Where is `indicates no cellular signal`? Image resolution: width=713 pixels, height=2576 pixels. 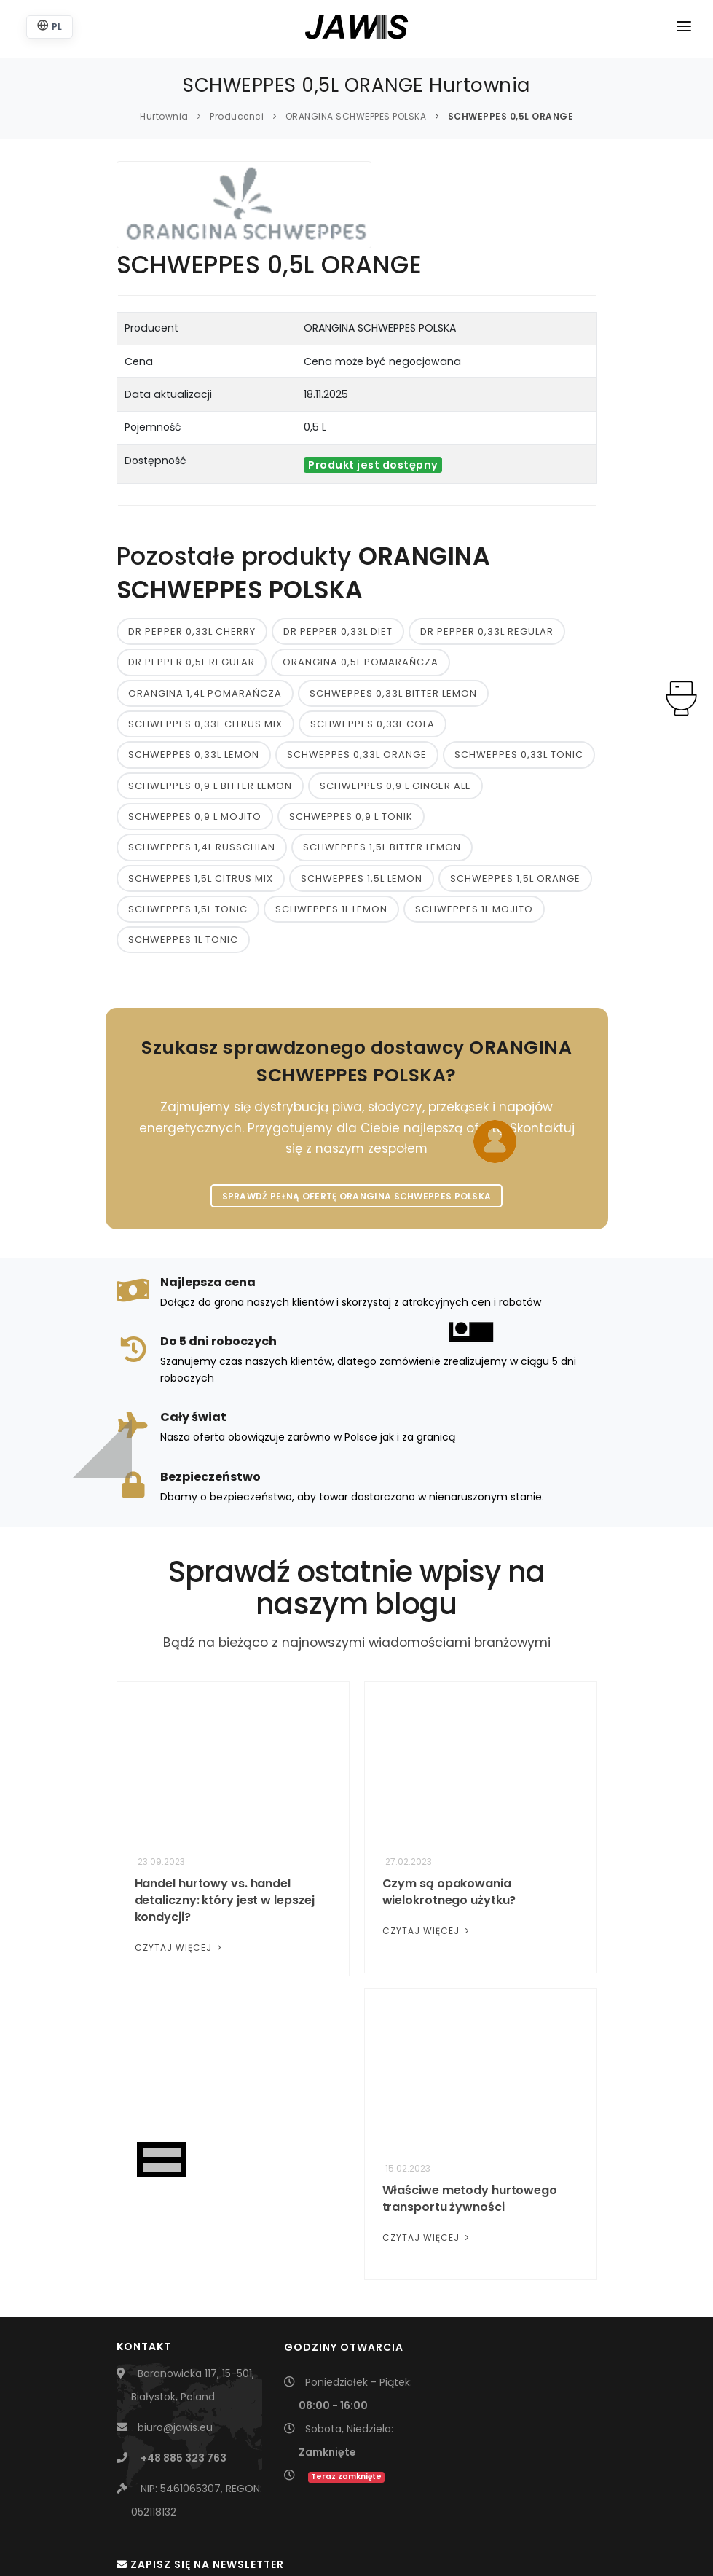 indicates no cellular signal is located at coordinates (102, 1448).